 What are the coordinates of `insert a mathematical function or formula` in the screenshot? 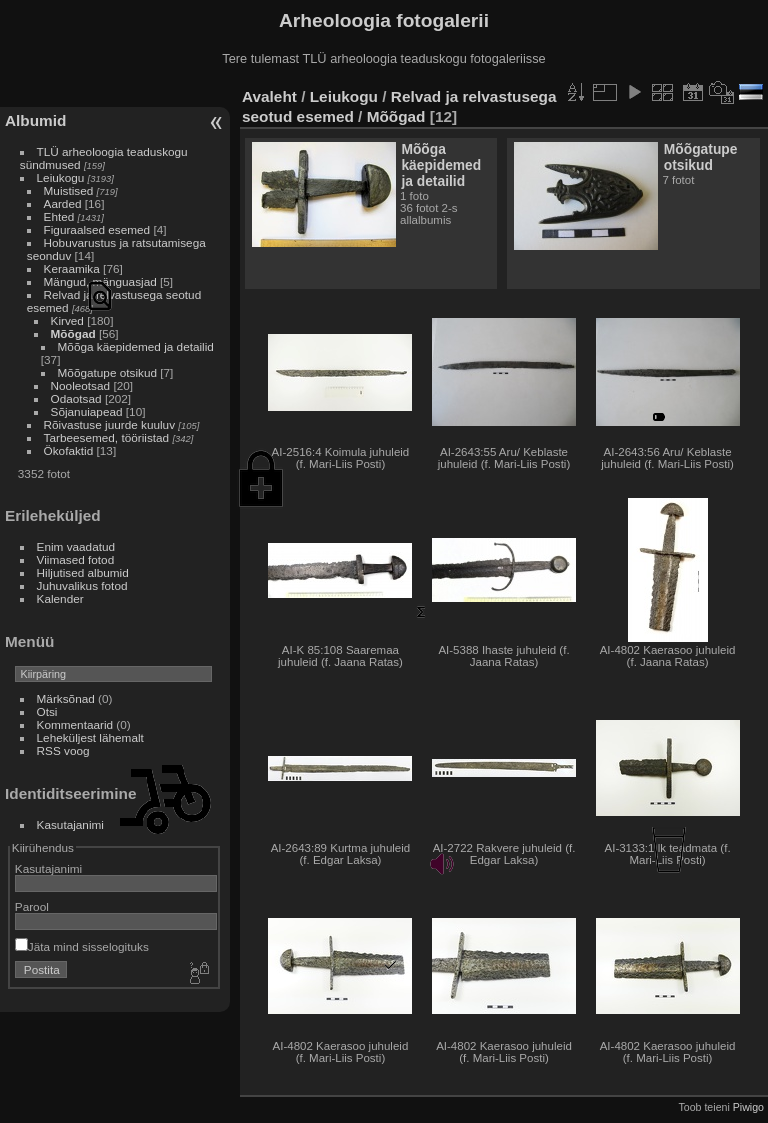 It's located at (421, 612).